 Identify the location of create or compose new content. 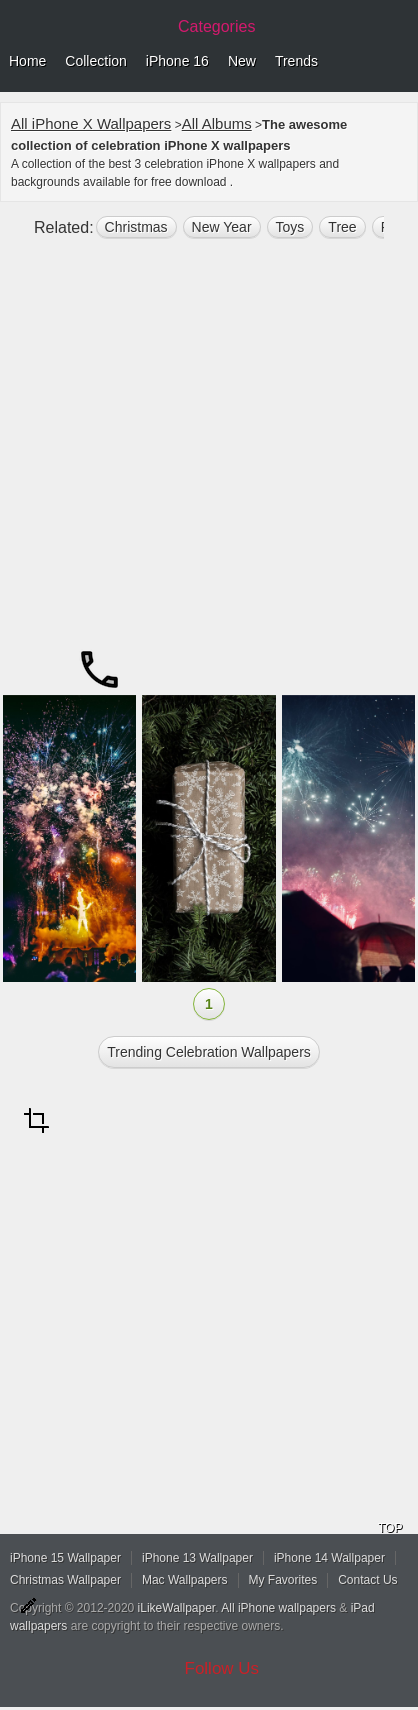
(29, 1605).